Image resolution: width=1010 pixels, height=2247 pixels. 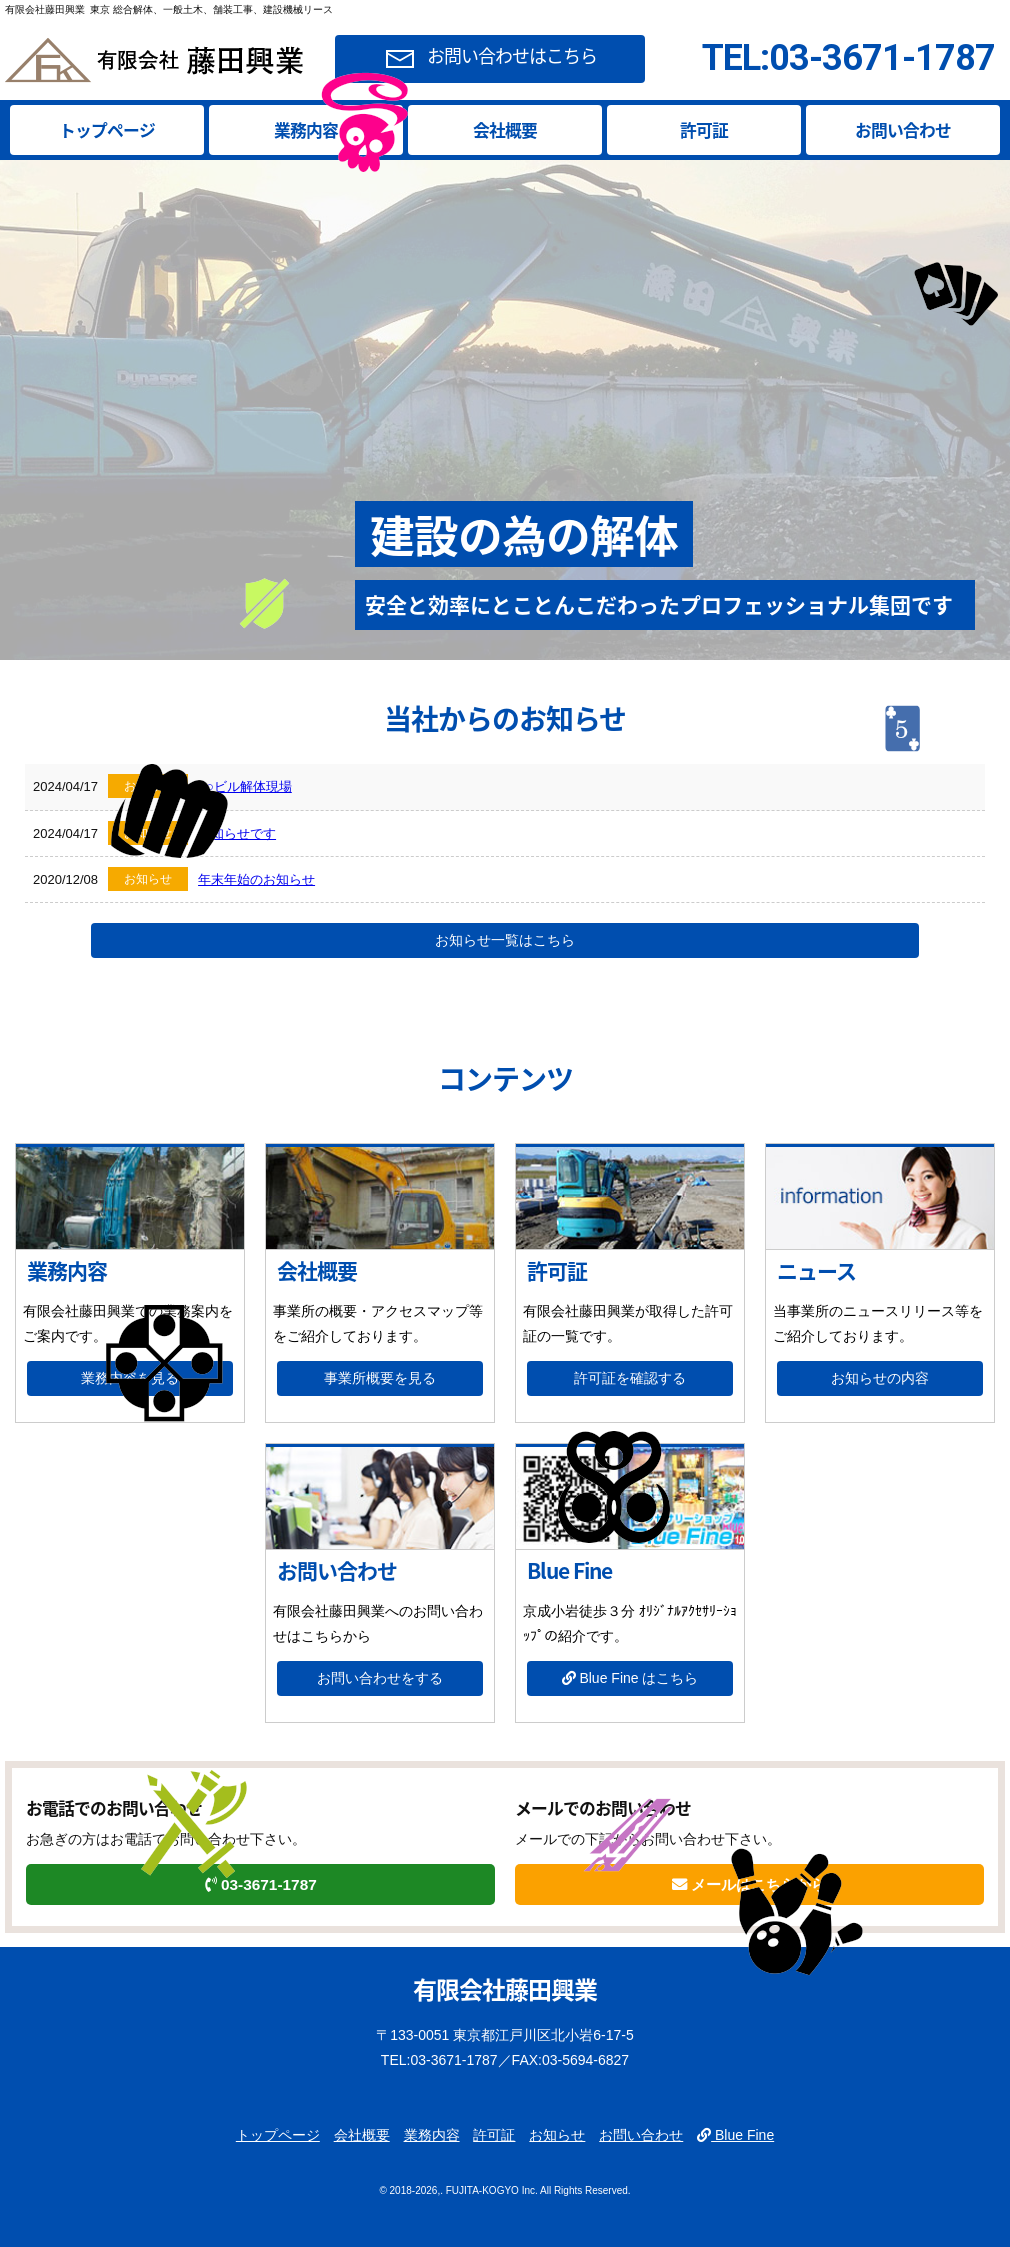 What do you see at coordinates (956, 294) in the screenshot?
I see `access card games or poker` at bounding box center [956, 294].